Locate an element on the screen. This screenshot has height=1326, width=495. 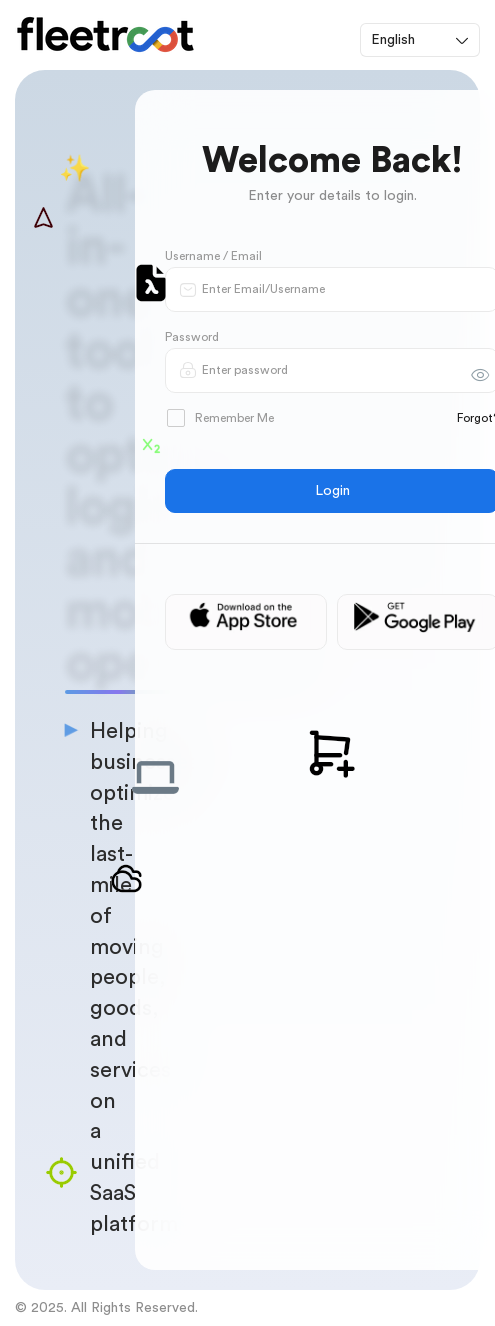
open a lambda function file is located at coordinates (151, 283).